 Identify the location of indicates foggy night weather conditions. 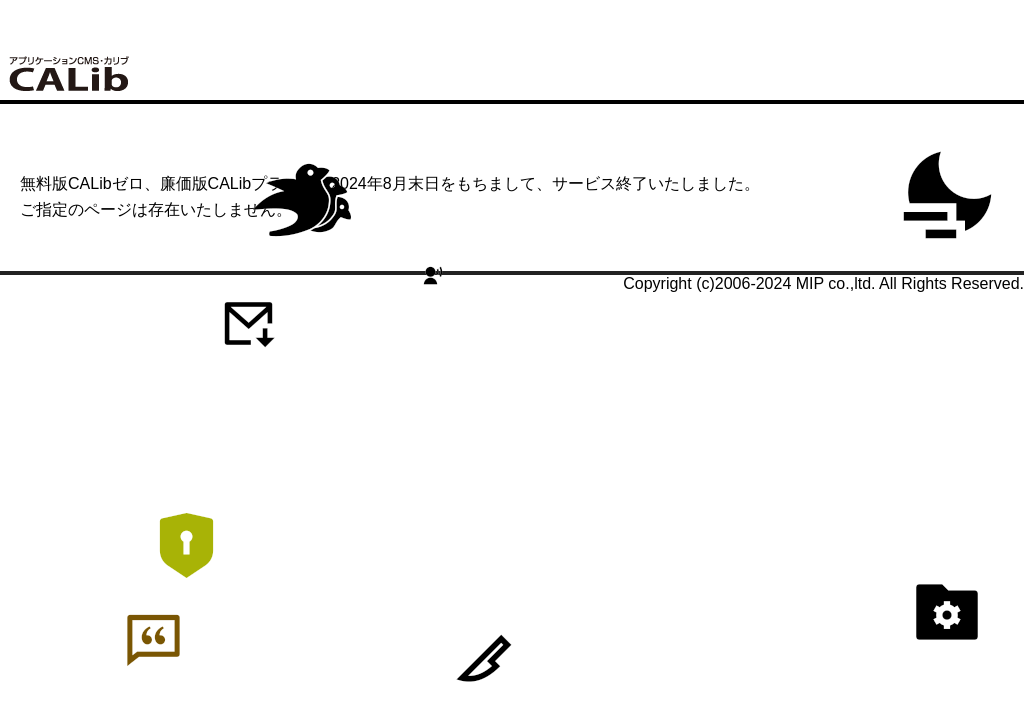
(947, 194).